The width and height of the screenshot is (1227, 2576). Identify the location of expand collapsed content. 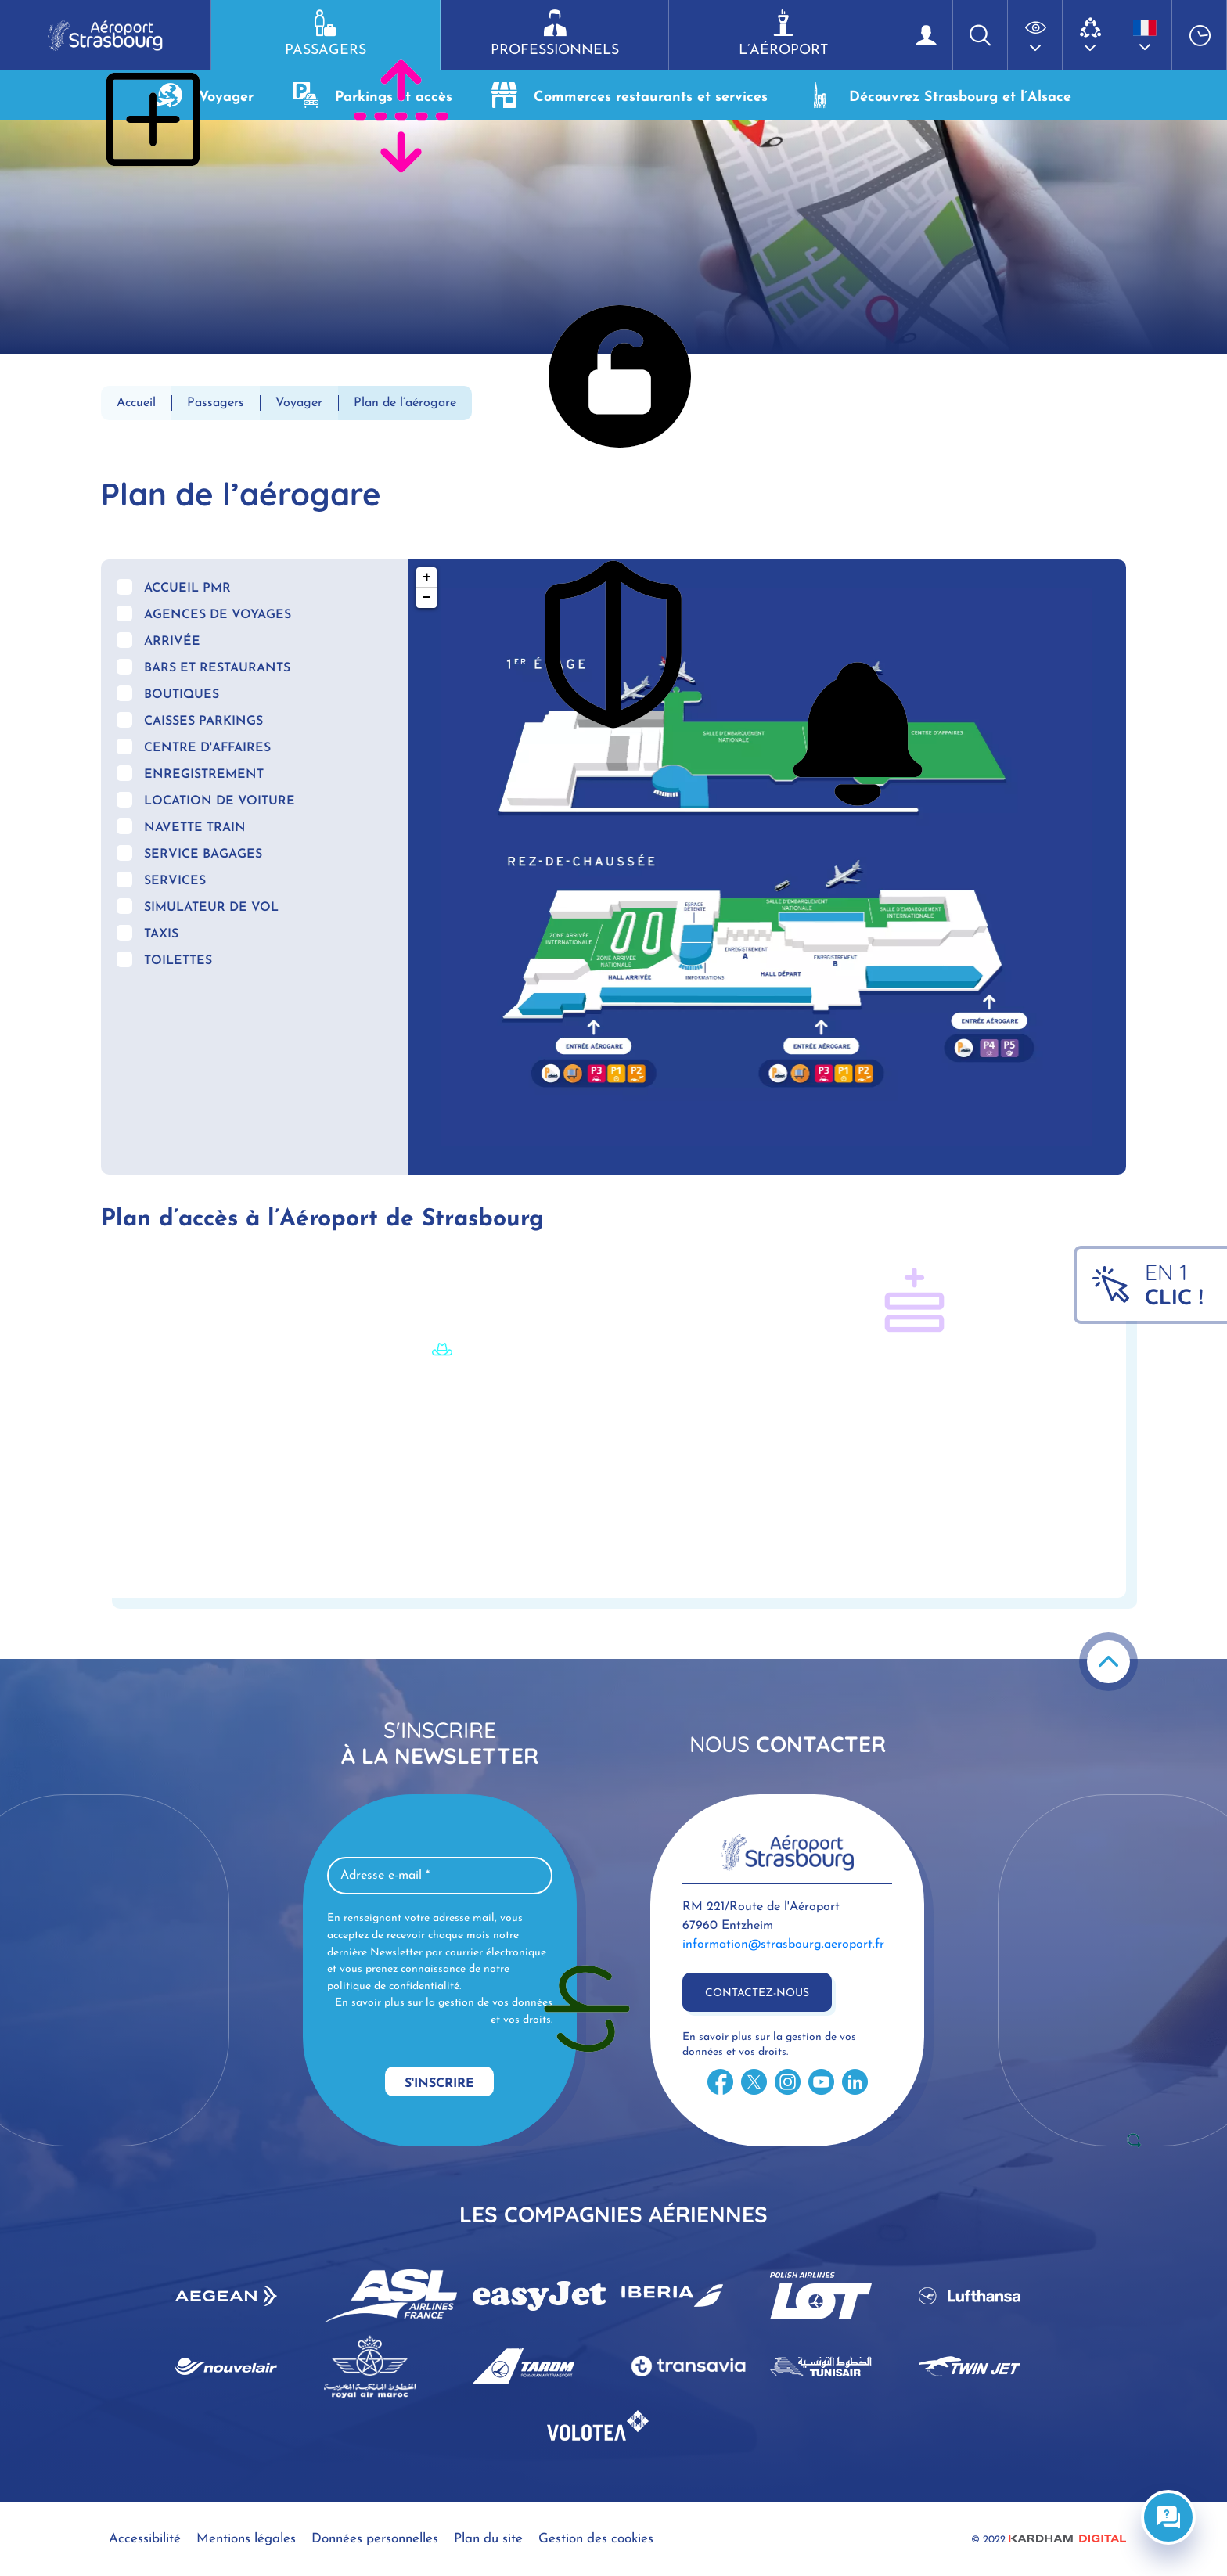
(401, 116).